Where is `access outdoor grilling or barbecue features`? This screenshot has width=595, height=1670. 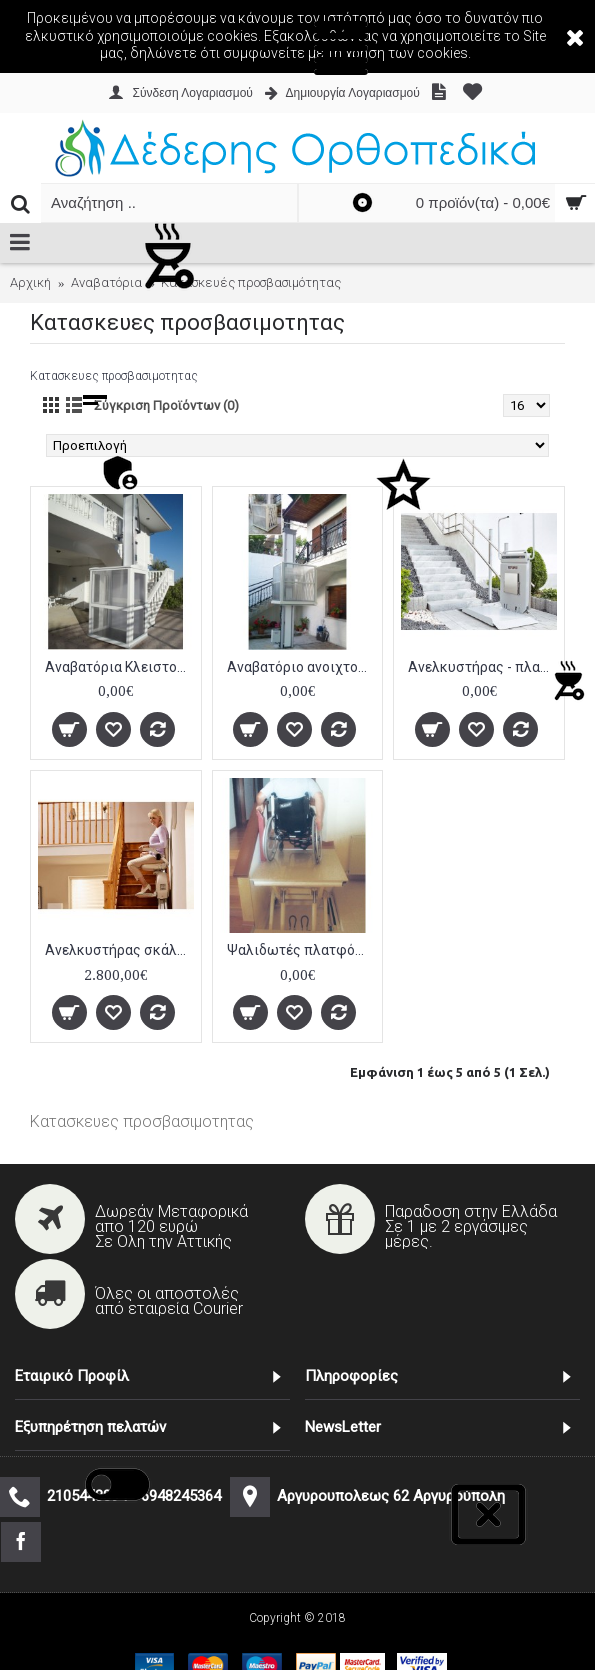
access outdoor grilling or barbecue features is located at coordinates (568, 680).